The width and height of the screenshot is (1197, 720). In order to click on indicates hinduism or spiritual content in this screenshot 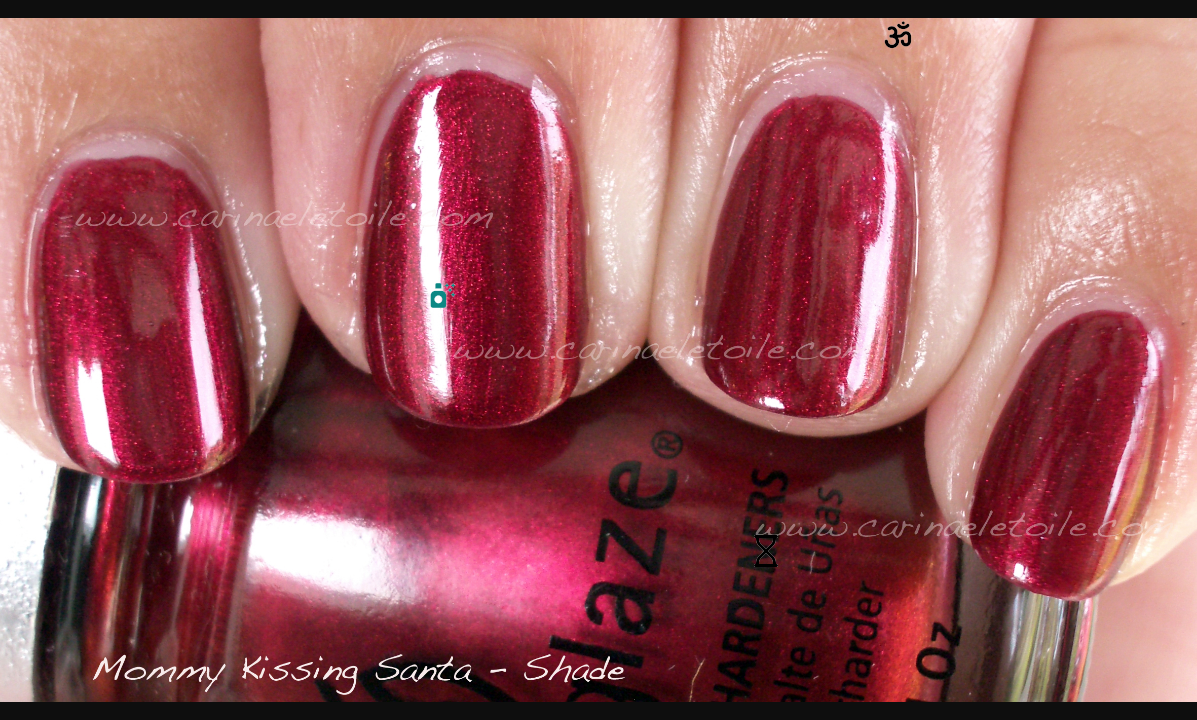, I will do `click(897, 34)`.